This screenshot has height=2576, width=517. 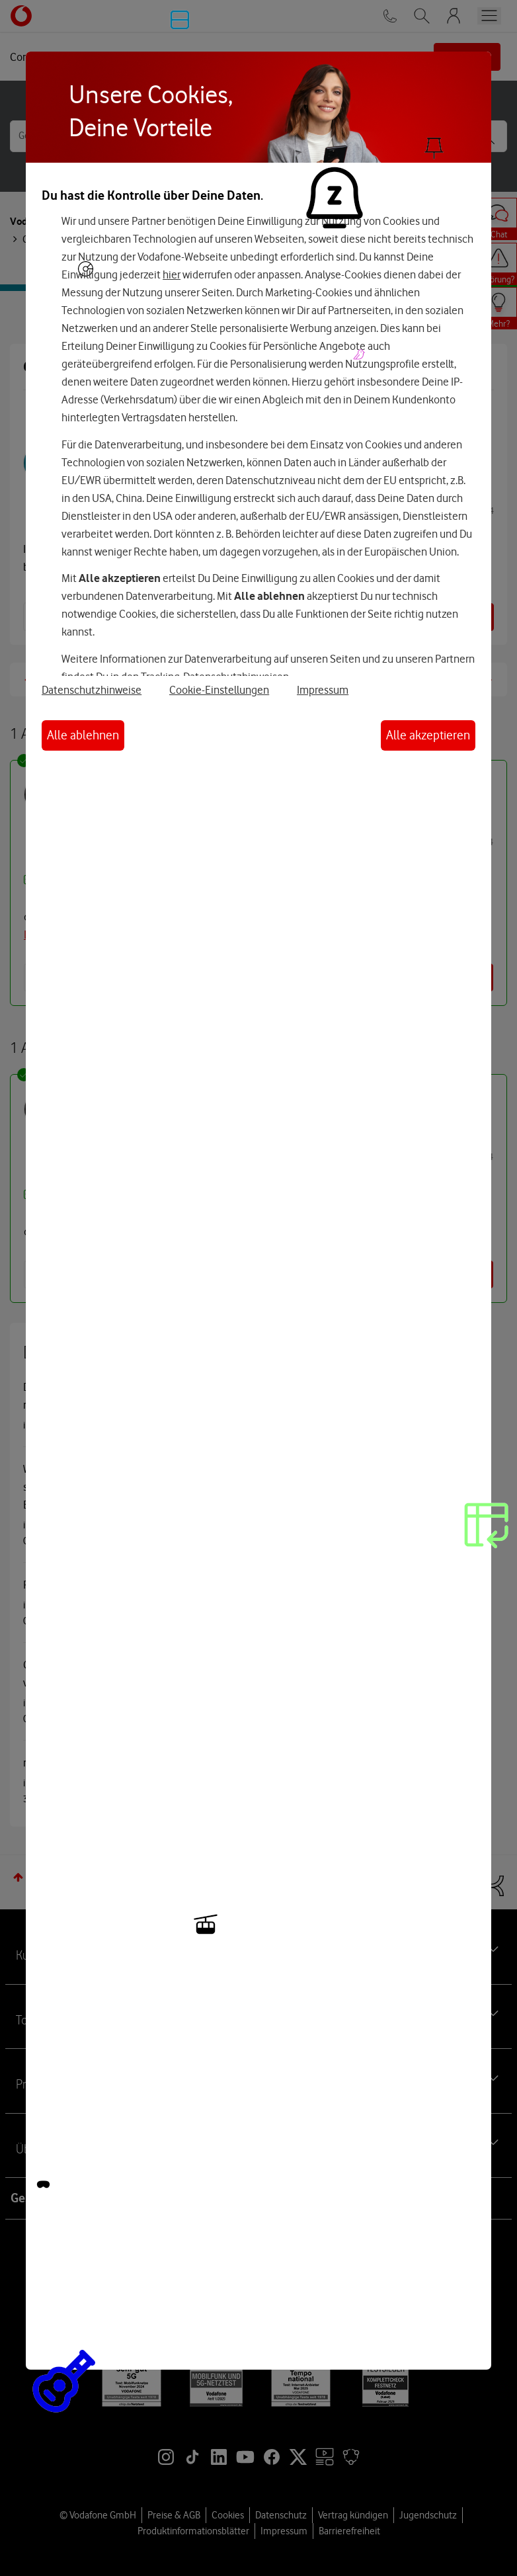 I want to click on switch to two-row layout view, so click(x=180, y=20).